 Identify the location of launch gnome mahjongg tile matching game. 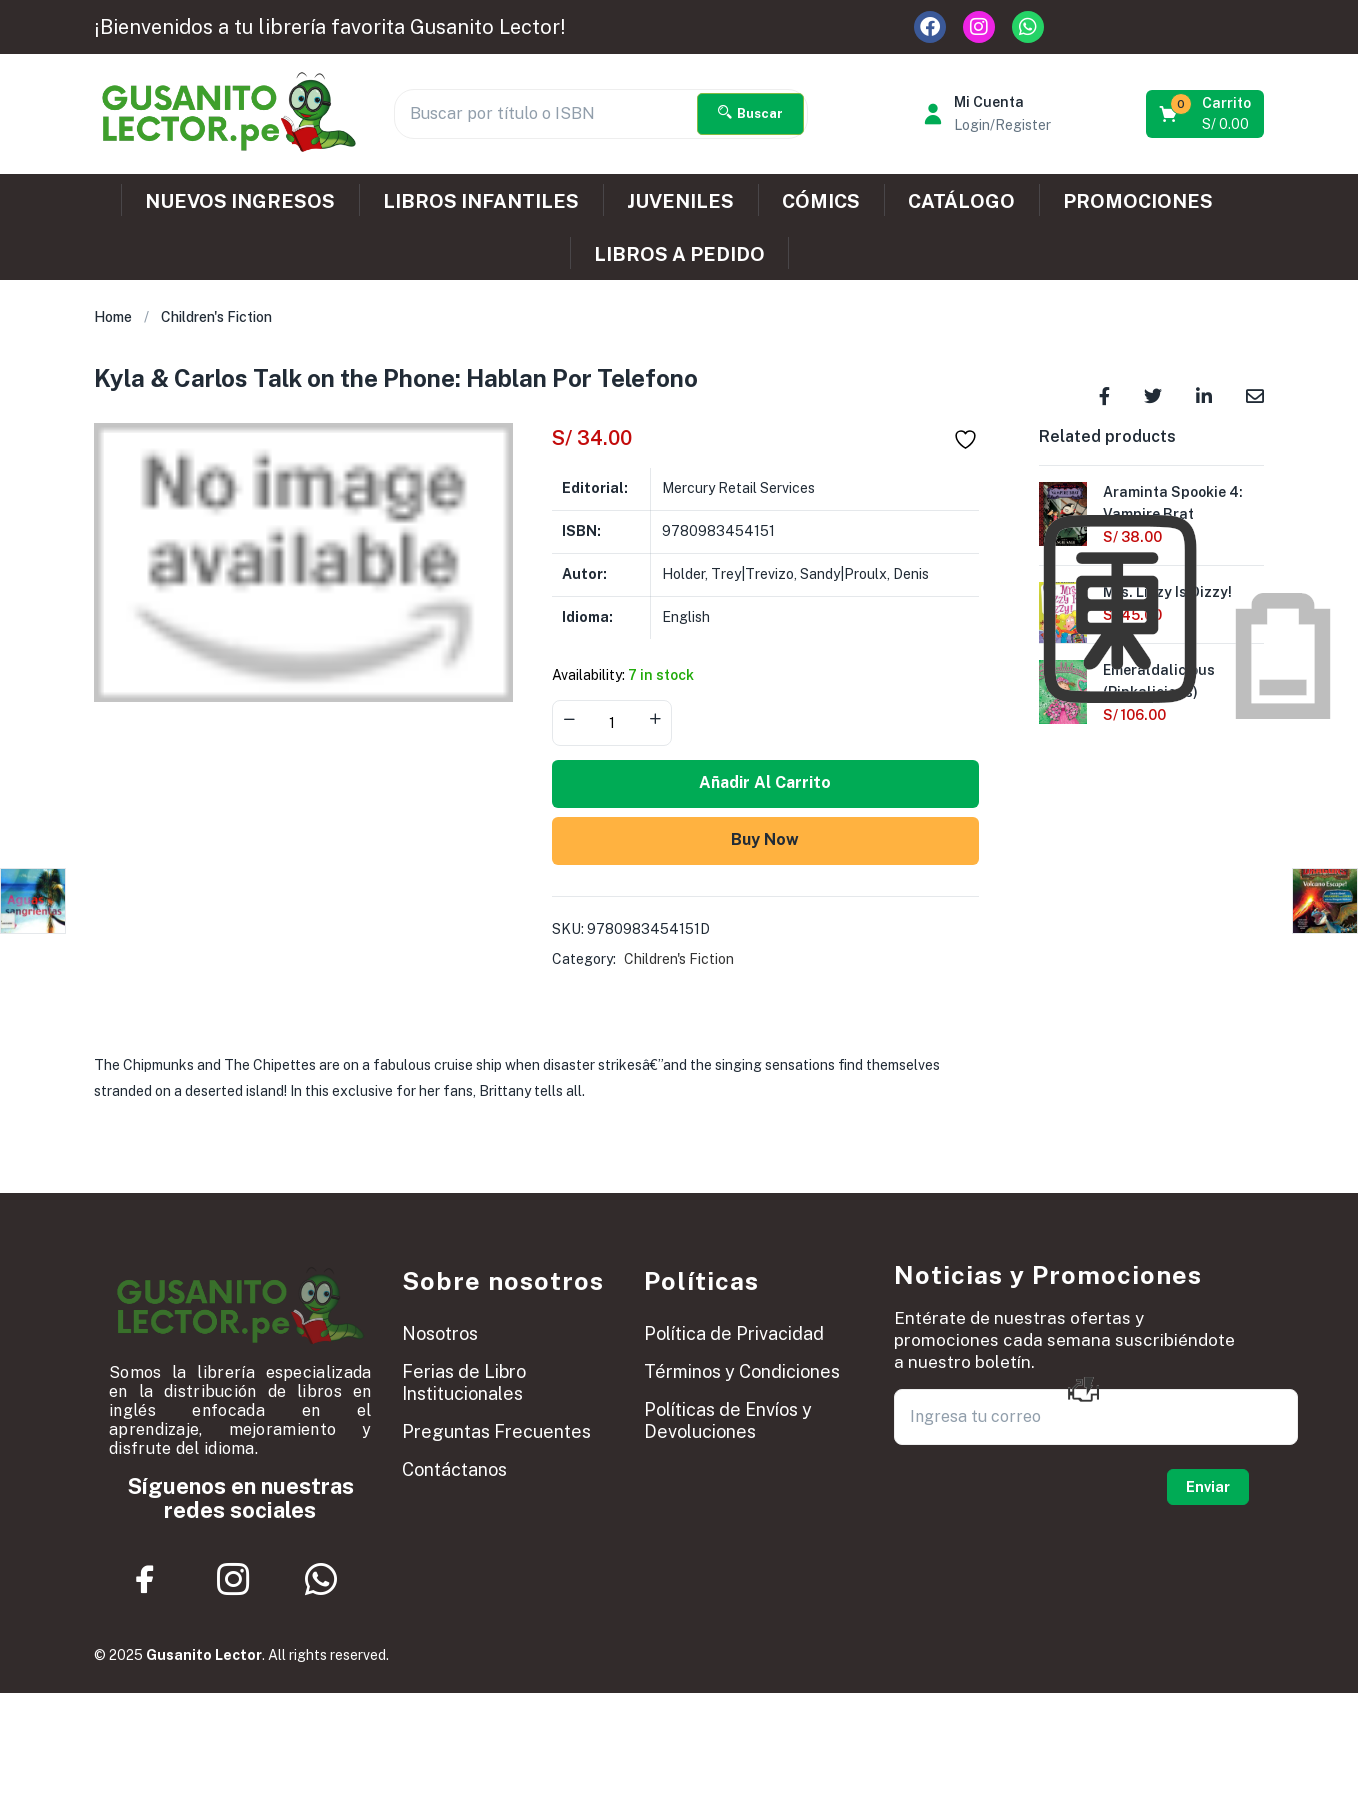
(1126, 609).